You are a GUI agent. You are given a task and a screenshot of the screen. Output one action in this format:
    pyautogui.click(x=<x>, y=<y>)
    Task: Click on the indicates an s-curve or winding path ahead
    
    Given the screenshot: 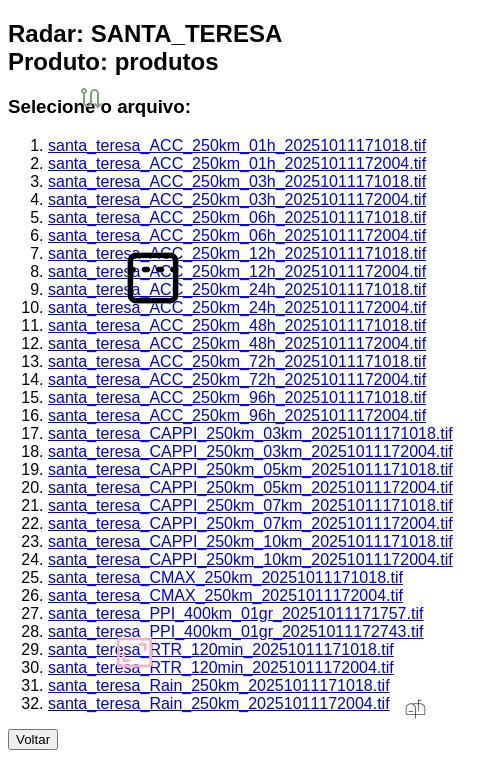 What is the action you would take?
    pyautogui.click(x=91, y=98)
    